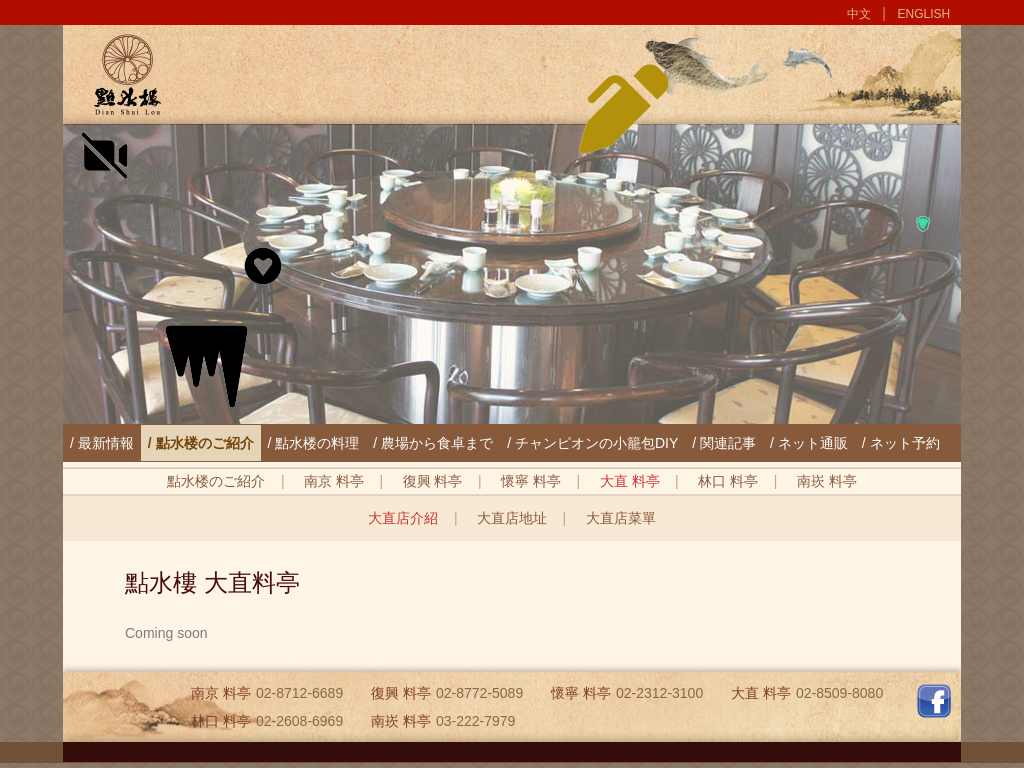  Describe the element at coordinates (206, 366) in the screenshot. I see `indicates freezing or cold weather conditions` at that location.